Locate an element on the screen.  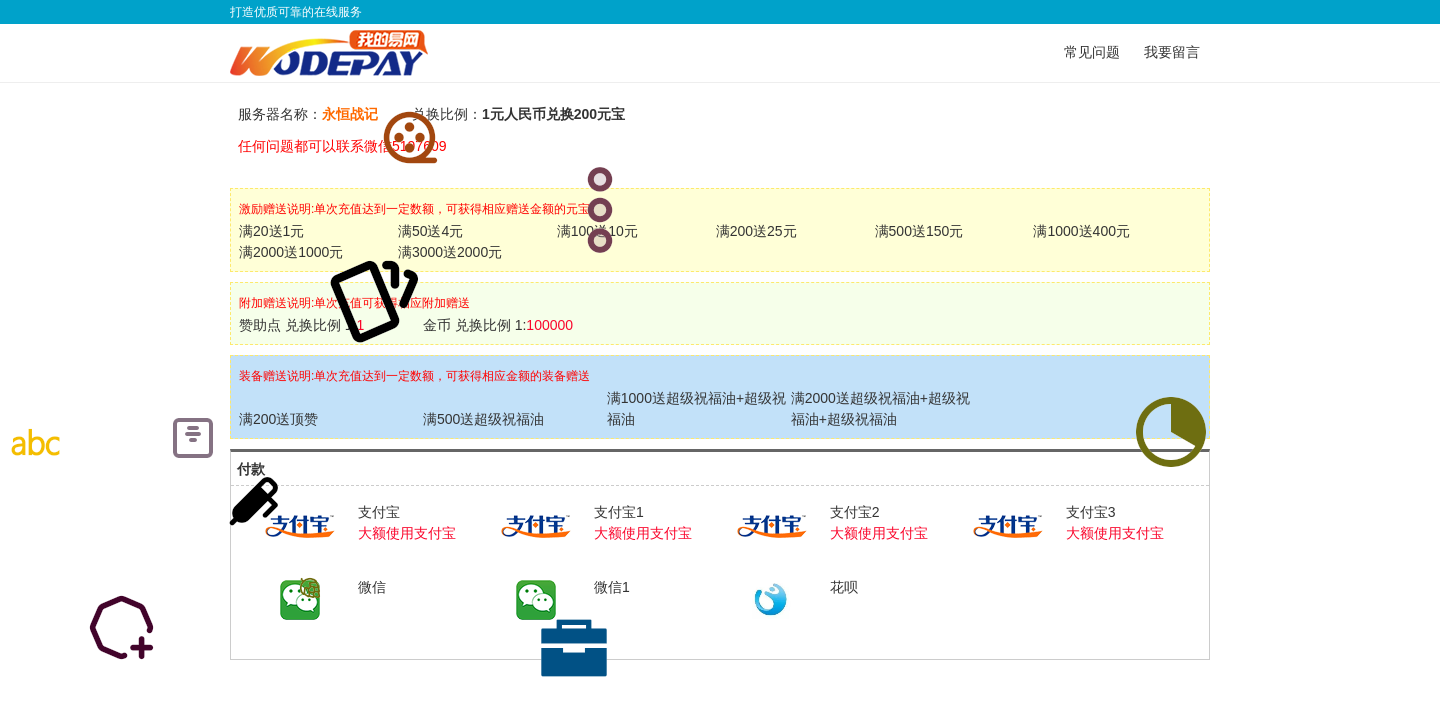
access work or business-related content is located at coordinates (574, 648).